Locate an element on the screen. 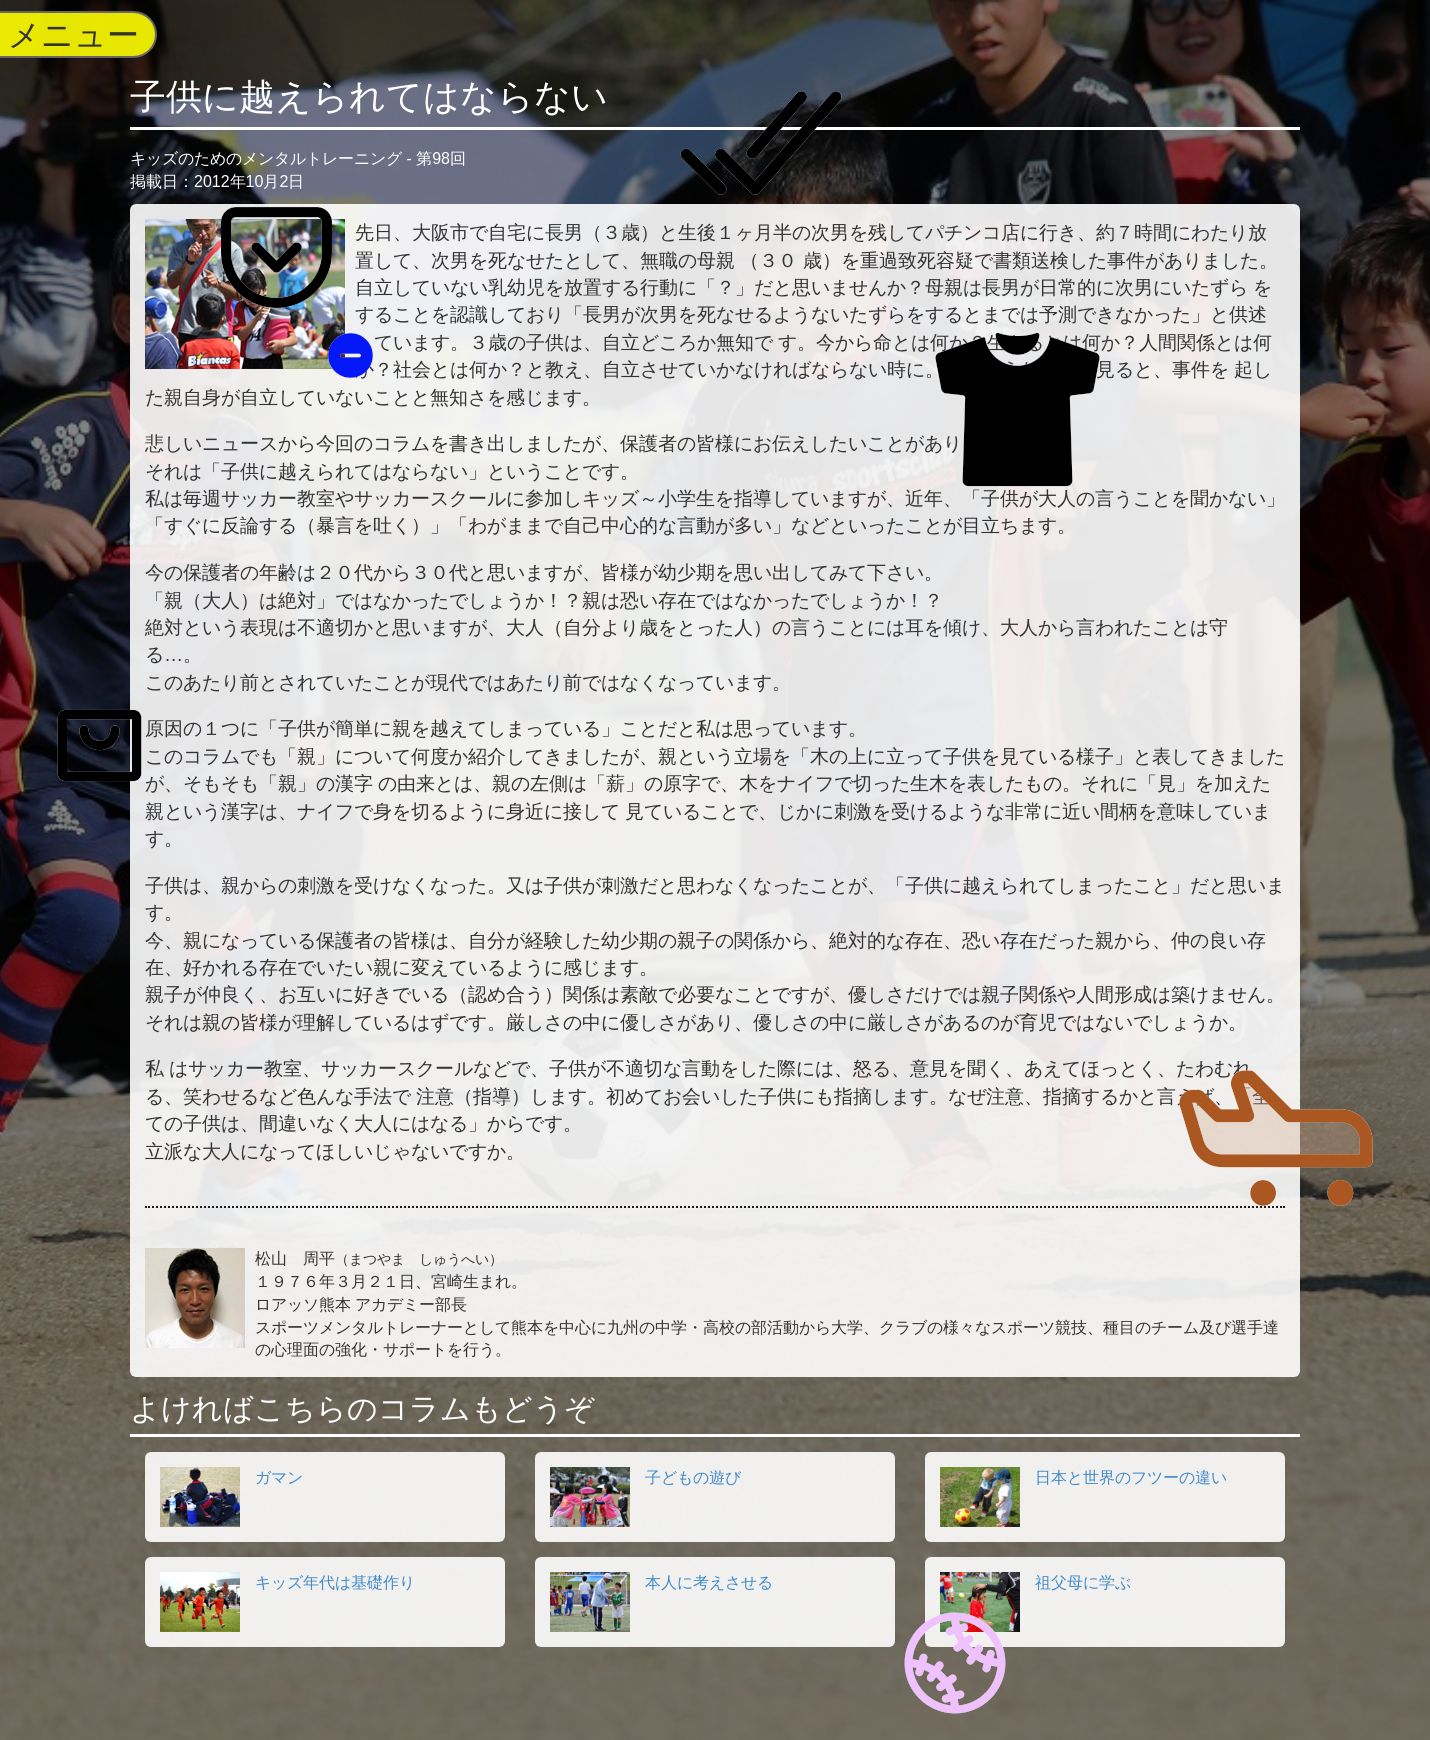  view your shopping bag is located at coordinates (99, 745).